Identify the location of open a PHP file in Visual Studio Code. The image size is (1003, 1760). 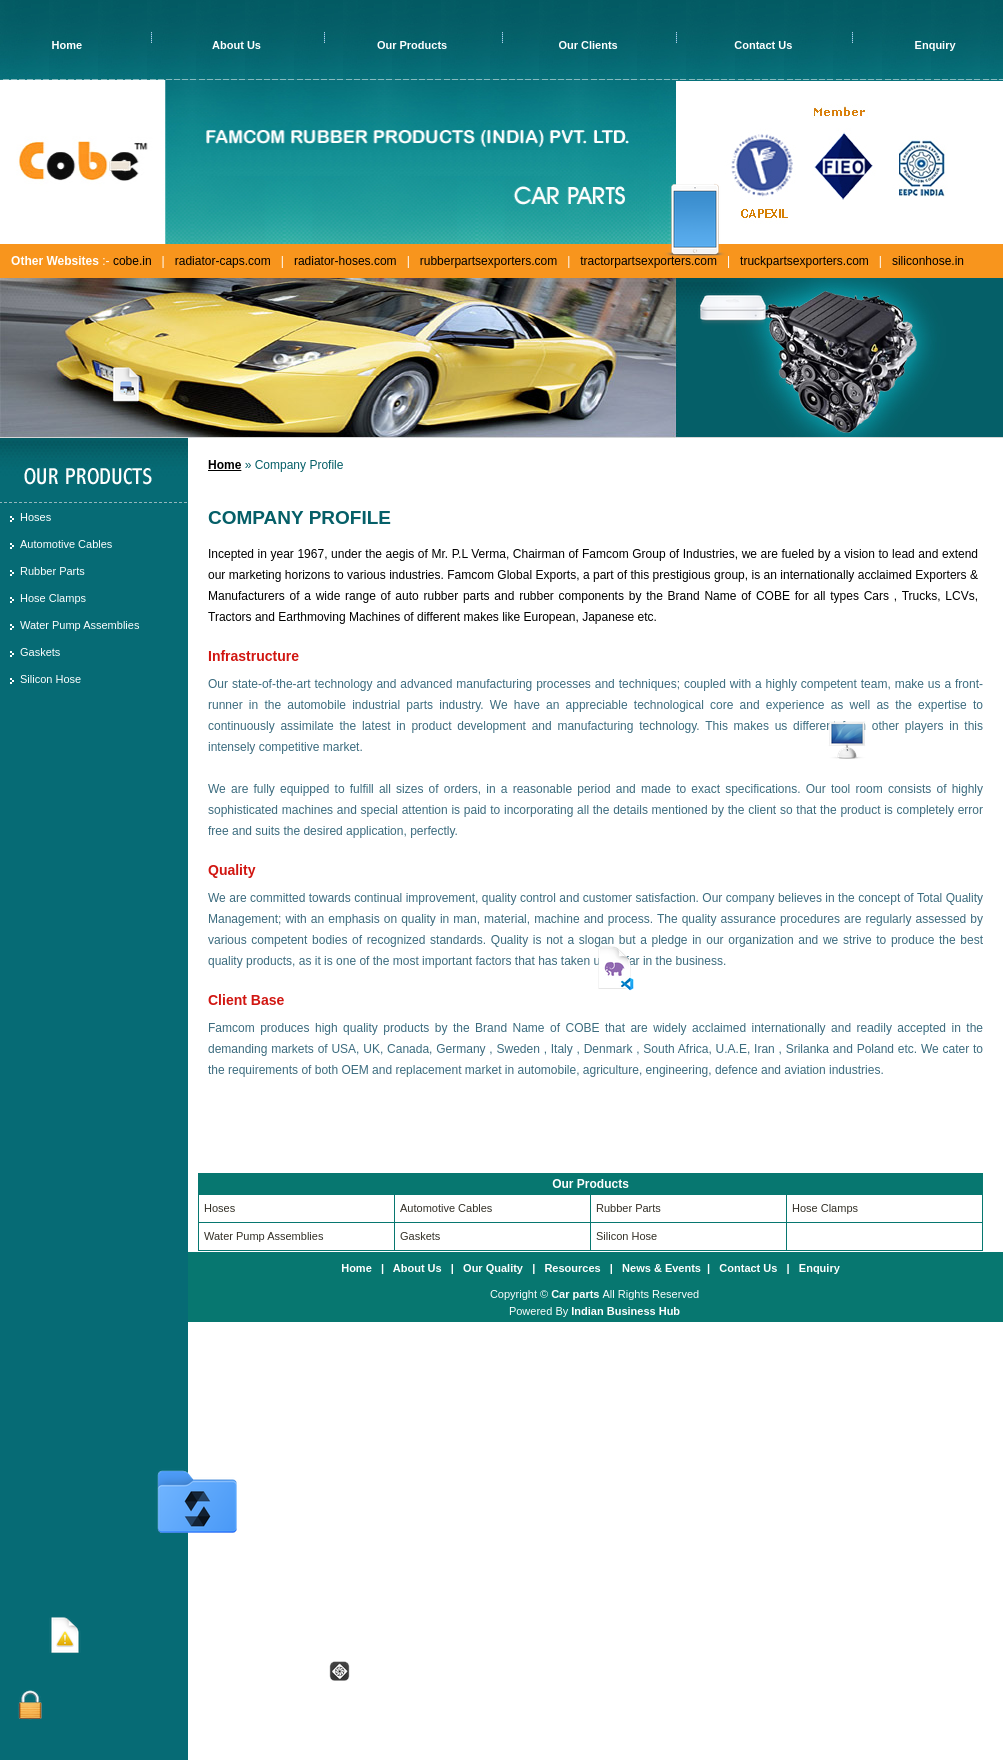
(614, 968).